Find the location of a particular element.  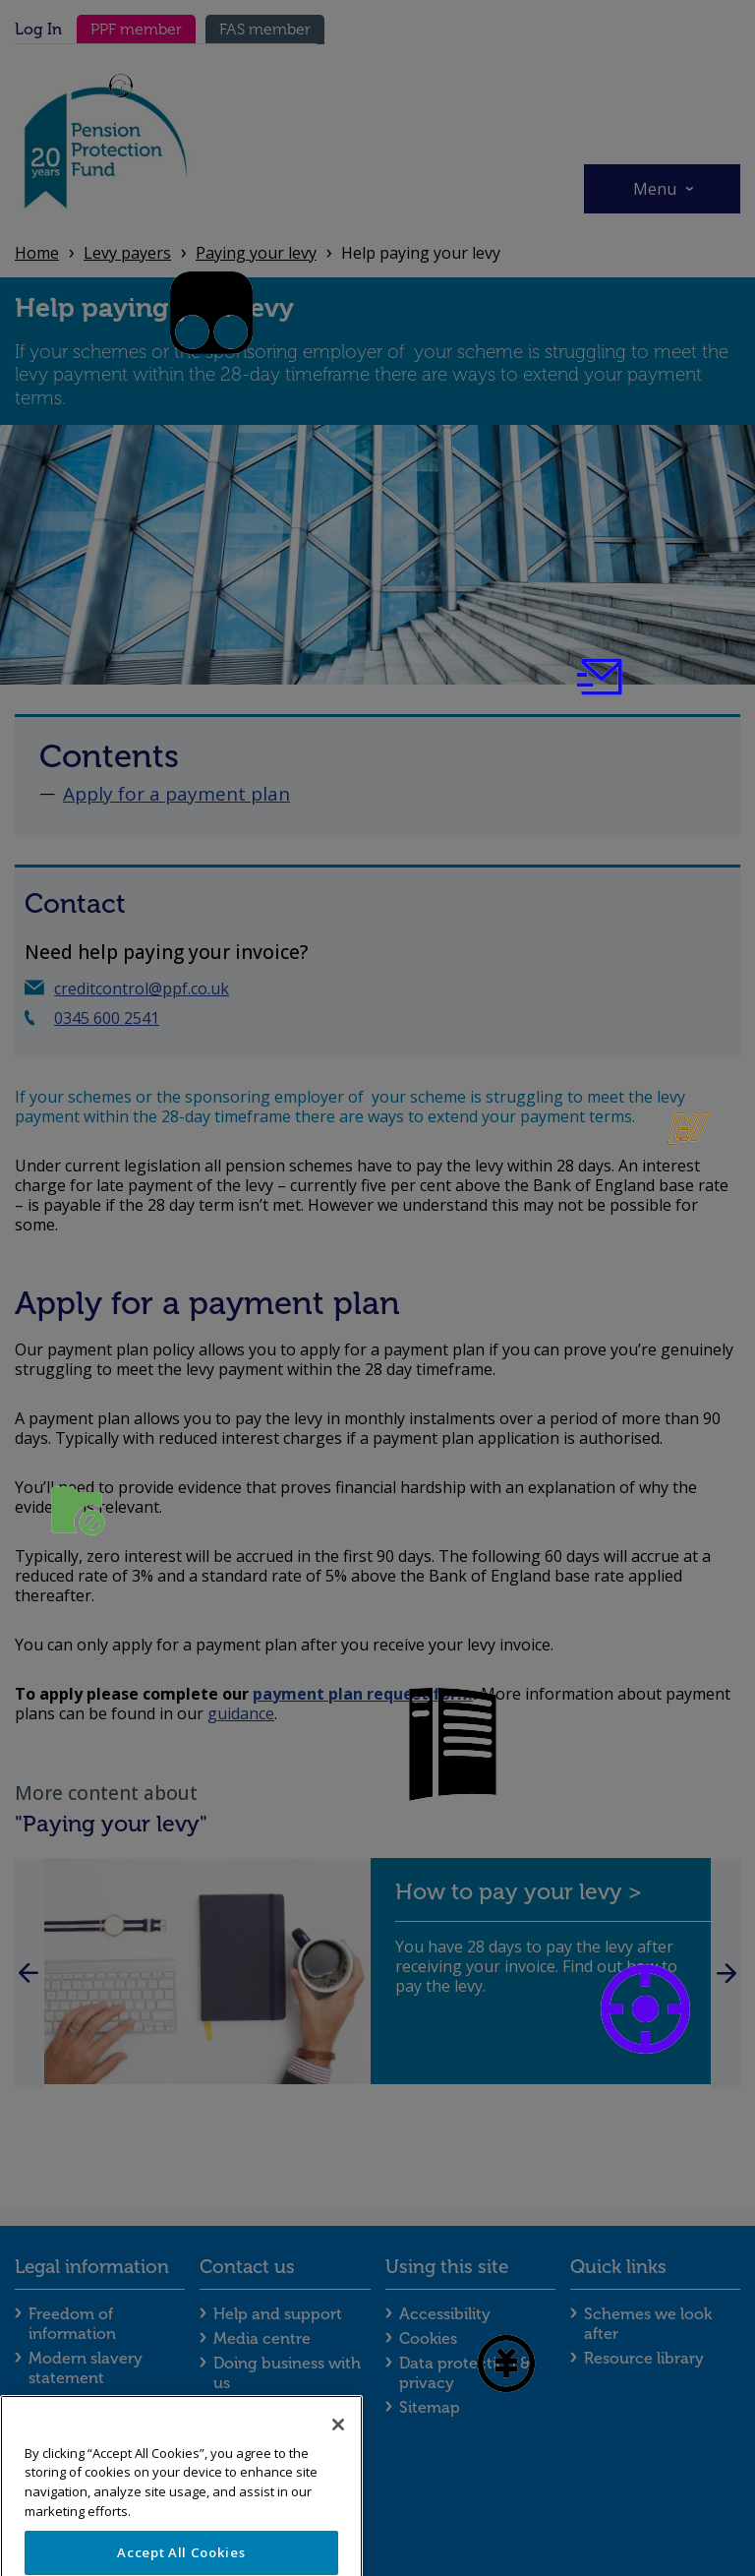

center or focus on current location is located at coordinates (645, 2008).